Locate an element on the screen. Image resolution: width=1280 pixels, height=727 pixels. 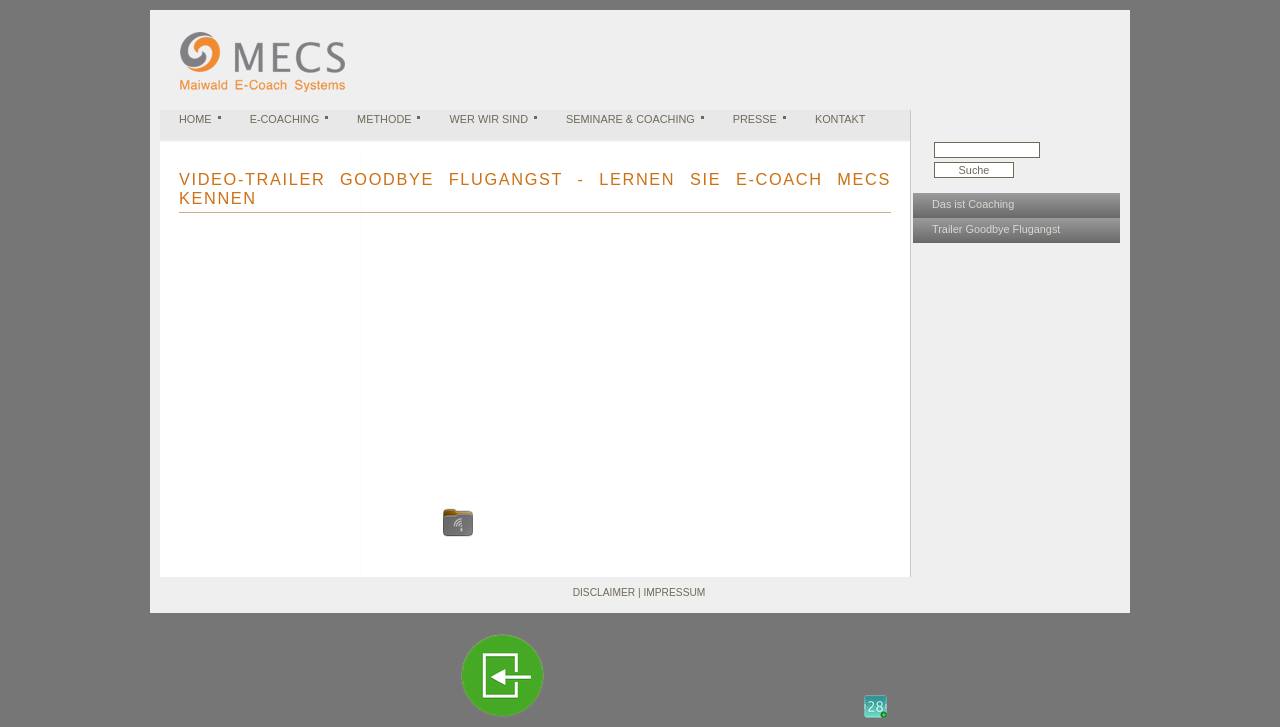
open your insync synced folder is located at coordinates (458, 522).